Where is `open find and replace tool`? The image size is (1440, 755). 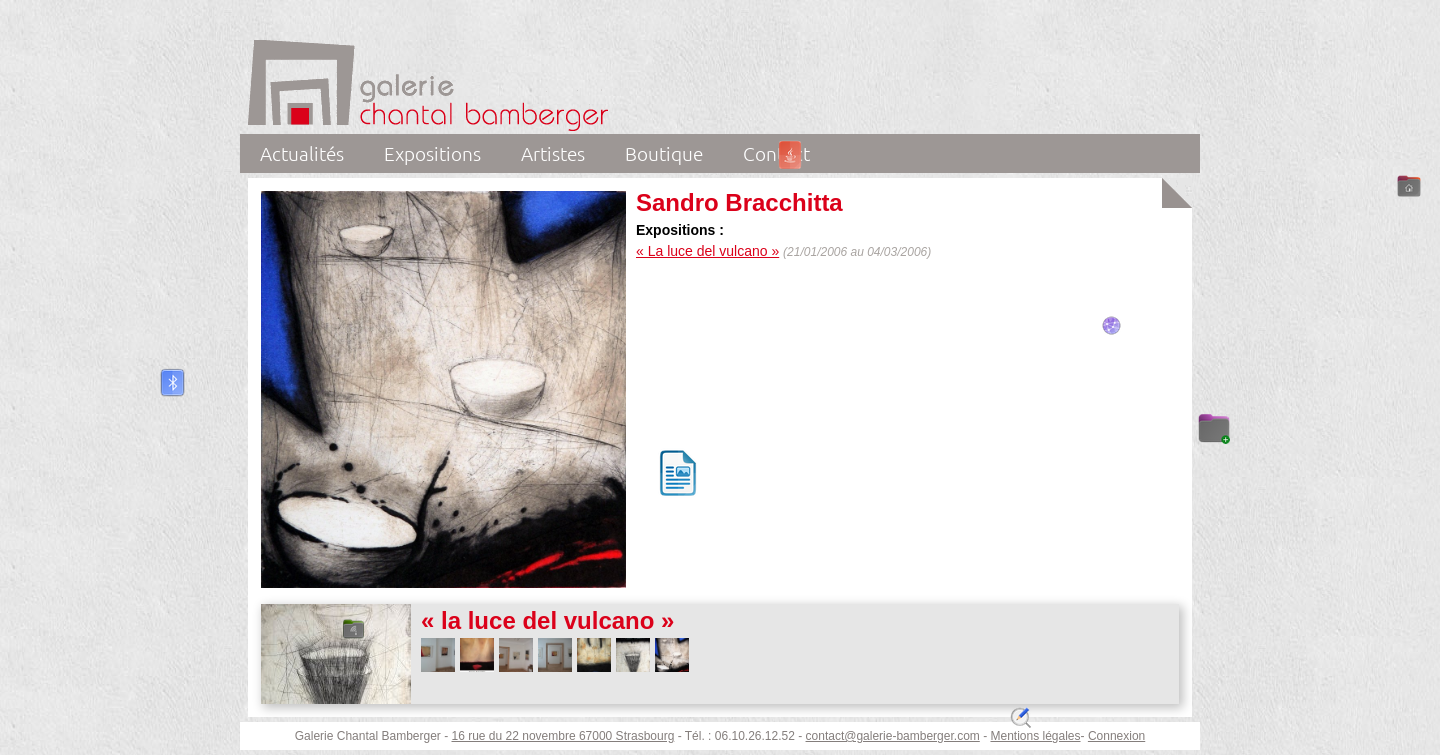
open find and replace tool is located at coordinates (1021, 718).